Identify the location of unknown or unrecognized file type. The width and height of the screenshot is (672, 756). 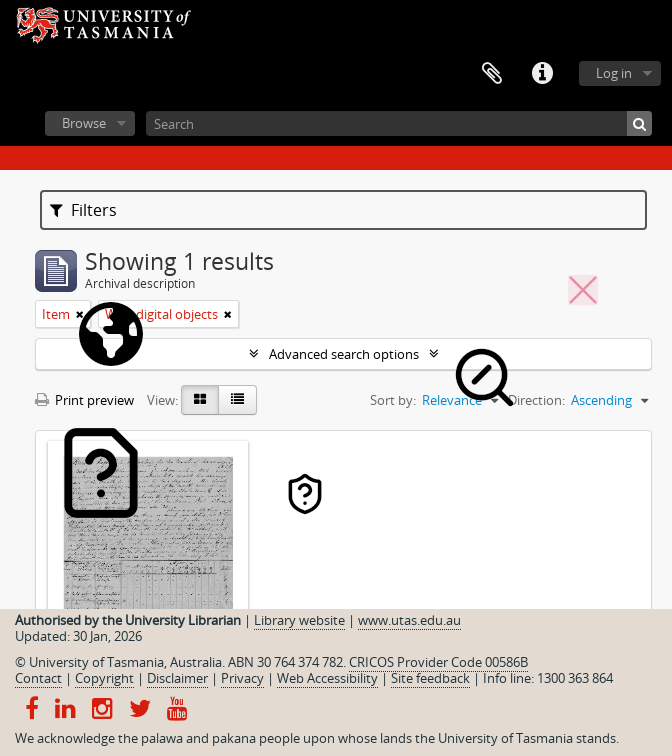
(101, 473).